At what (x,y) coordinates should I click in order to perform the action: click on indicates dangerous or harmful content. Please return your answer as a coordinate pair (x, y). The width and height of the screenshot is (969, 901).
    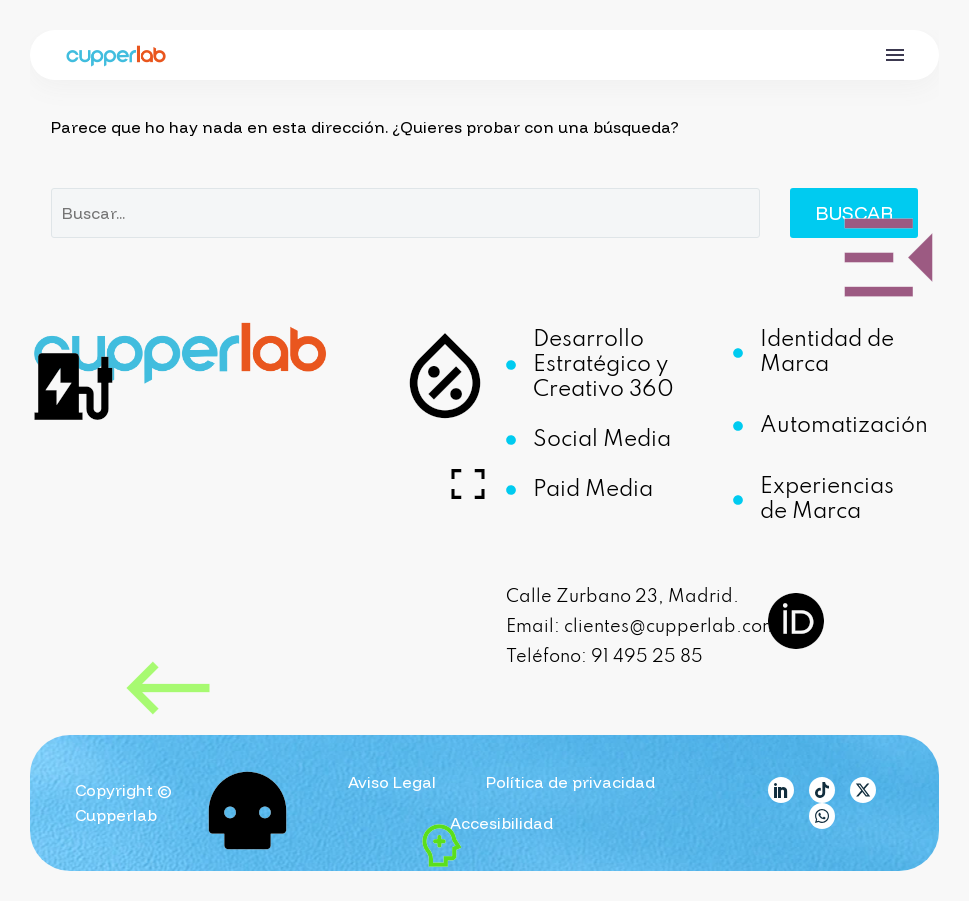
    Looking at the image, I should click on (247, 810).